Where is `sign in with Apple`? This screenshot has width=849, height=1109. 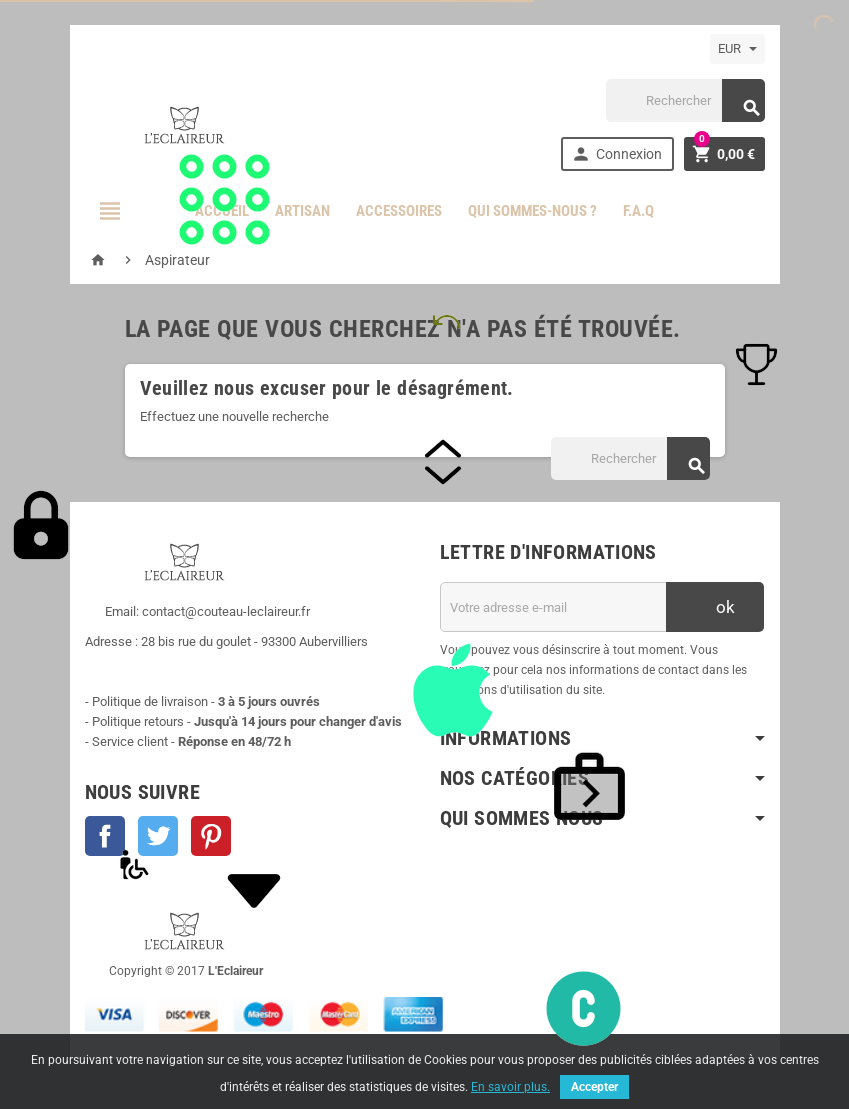
sign in with Apple is located at coordinates (453, 690).